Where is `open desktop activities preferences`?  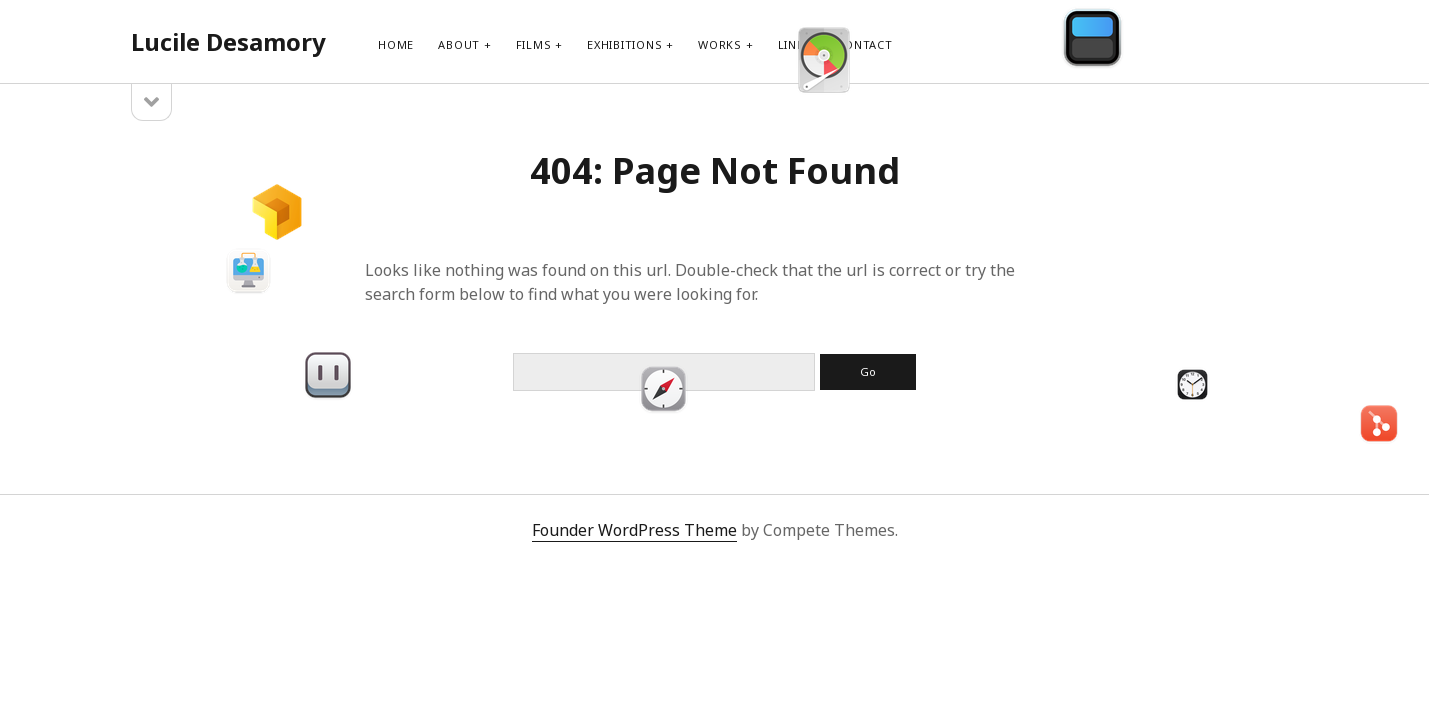
open desktop activities preferences is located at coordinates (1092, 37).